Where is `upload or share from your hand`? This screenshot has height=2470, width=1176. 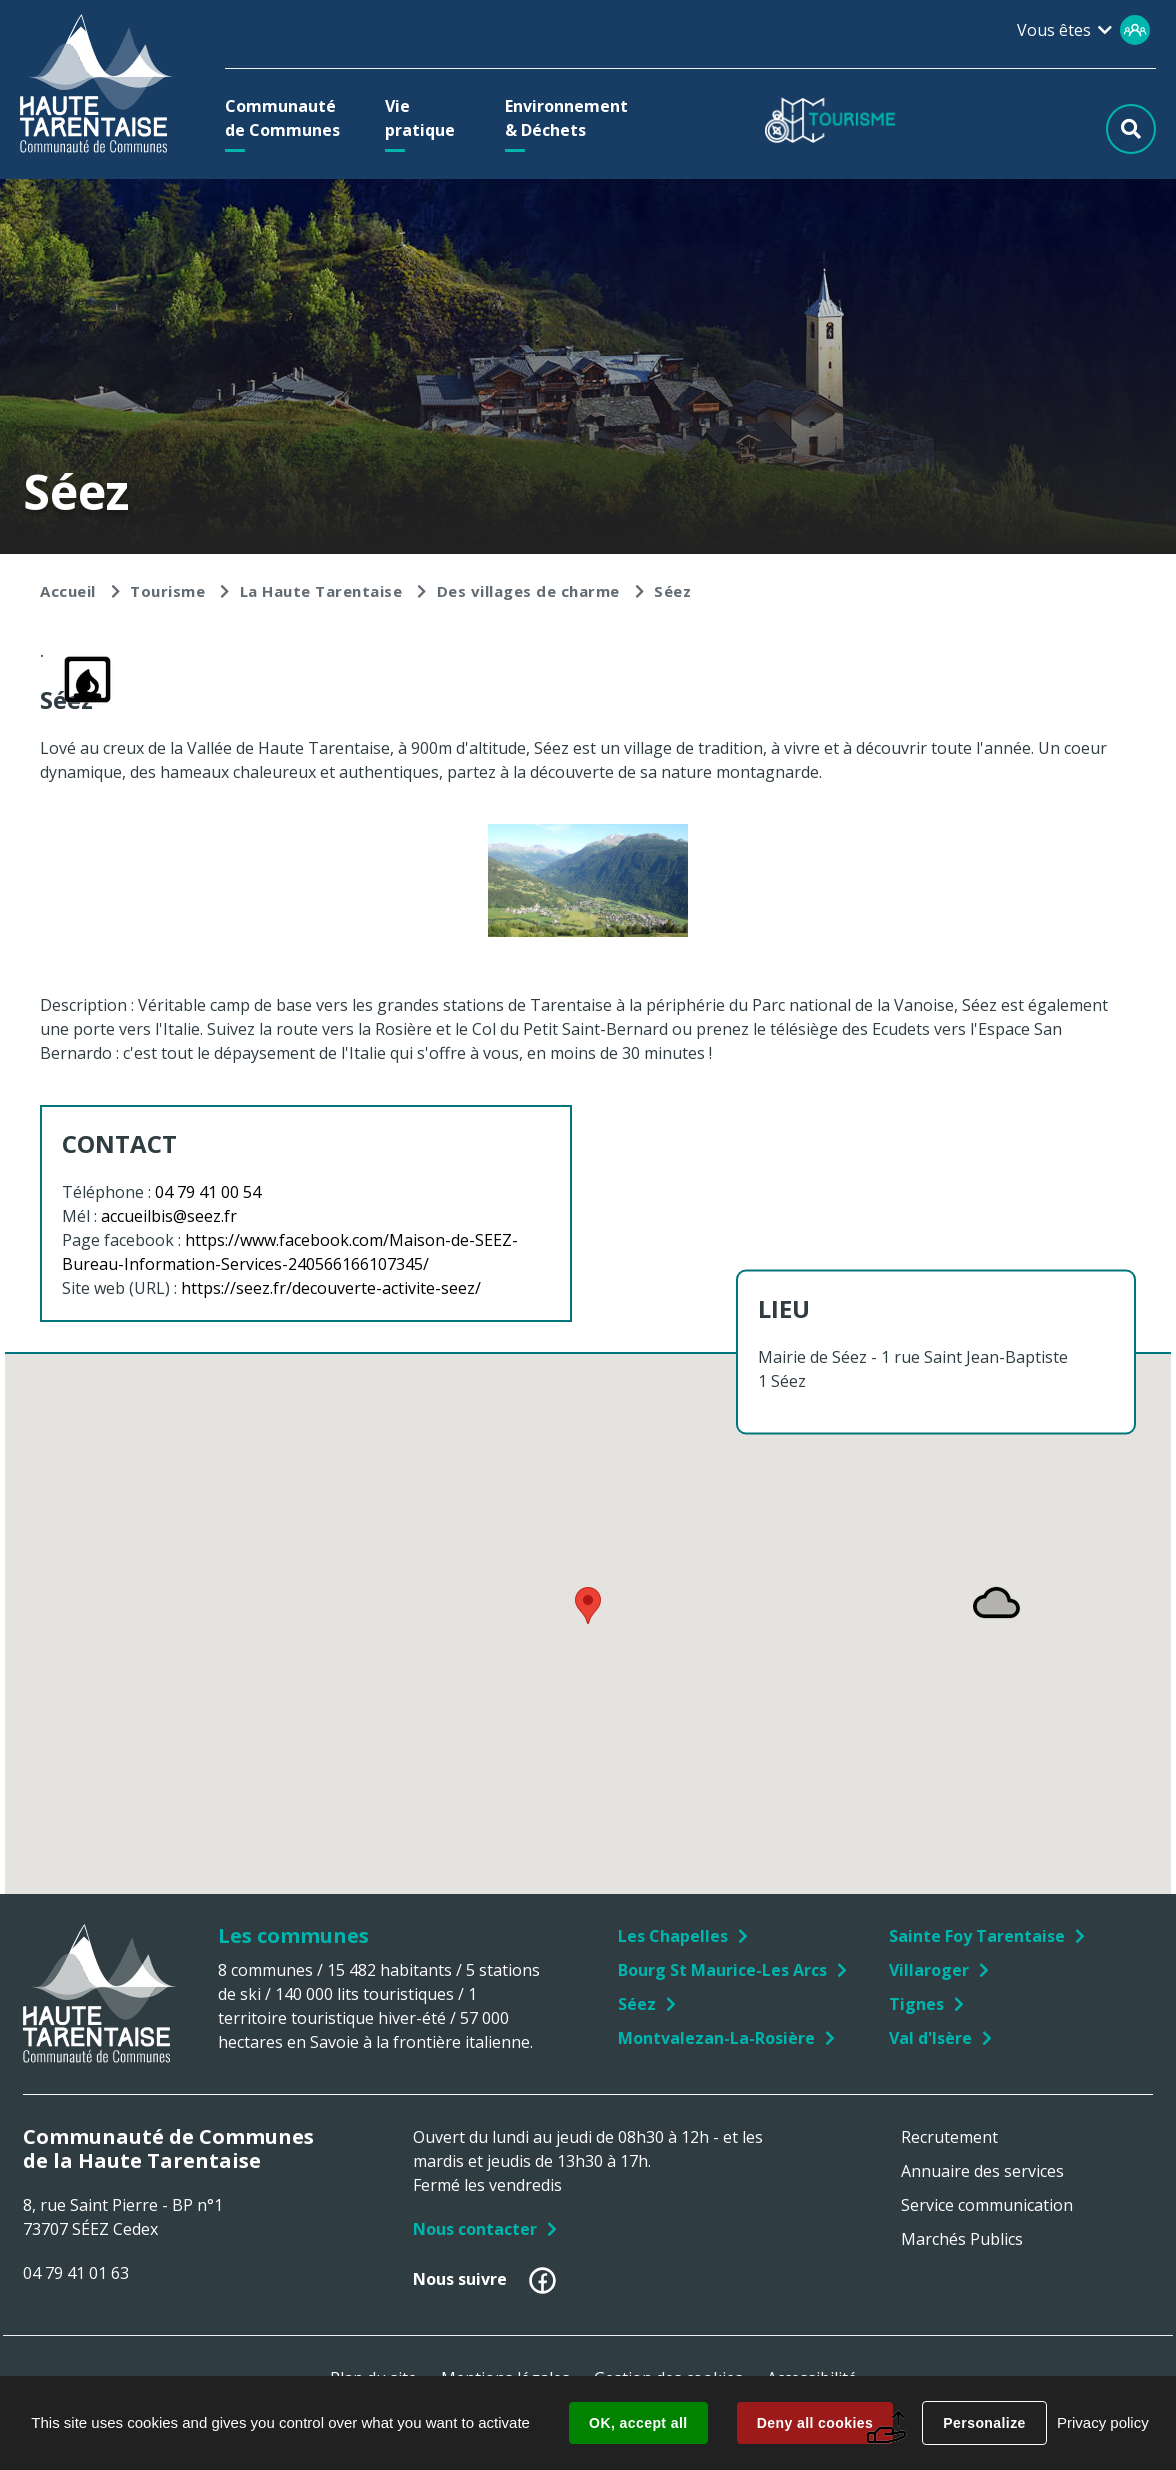
upload or share from your hand is located at coordinates (888, 2429).